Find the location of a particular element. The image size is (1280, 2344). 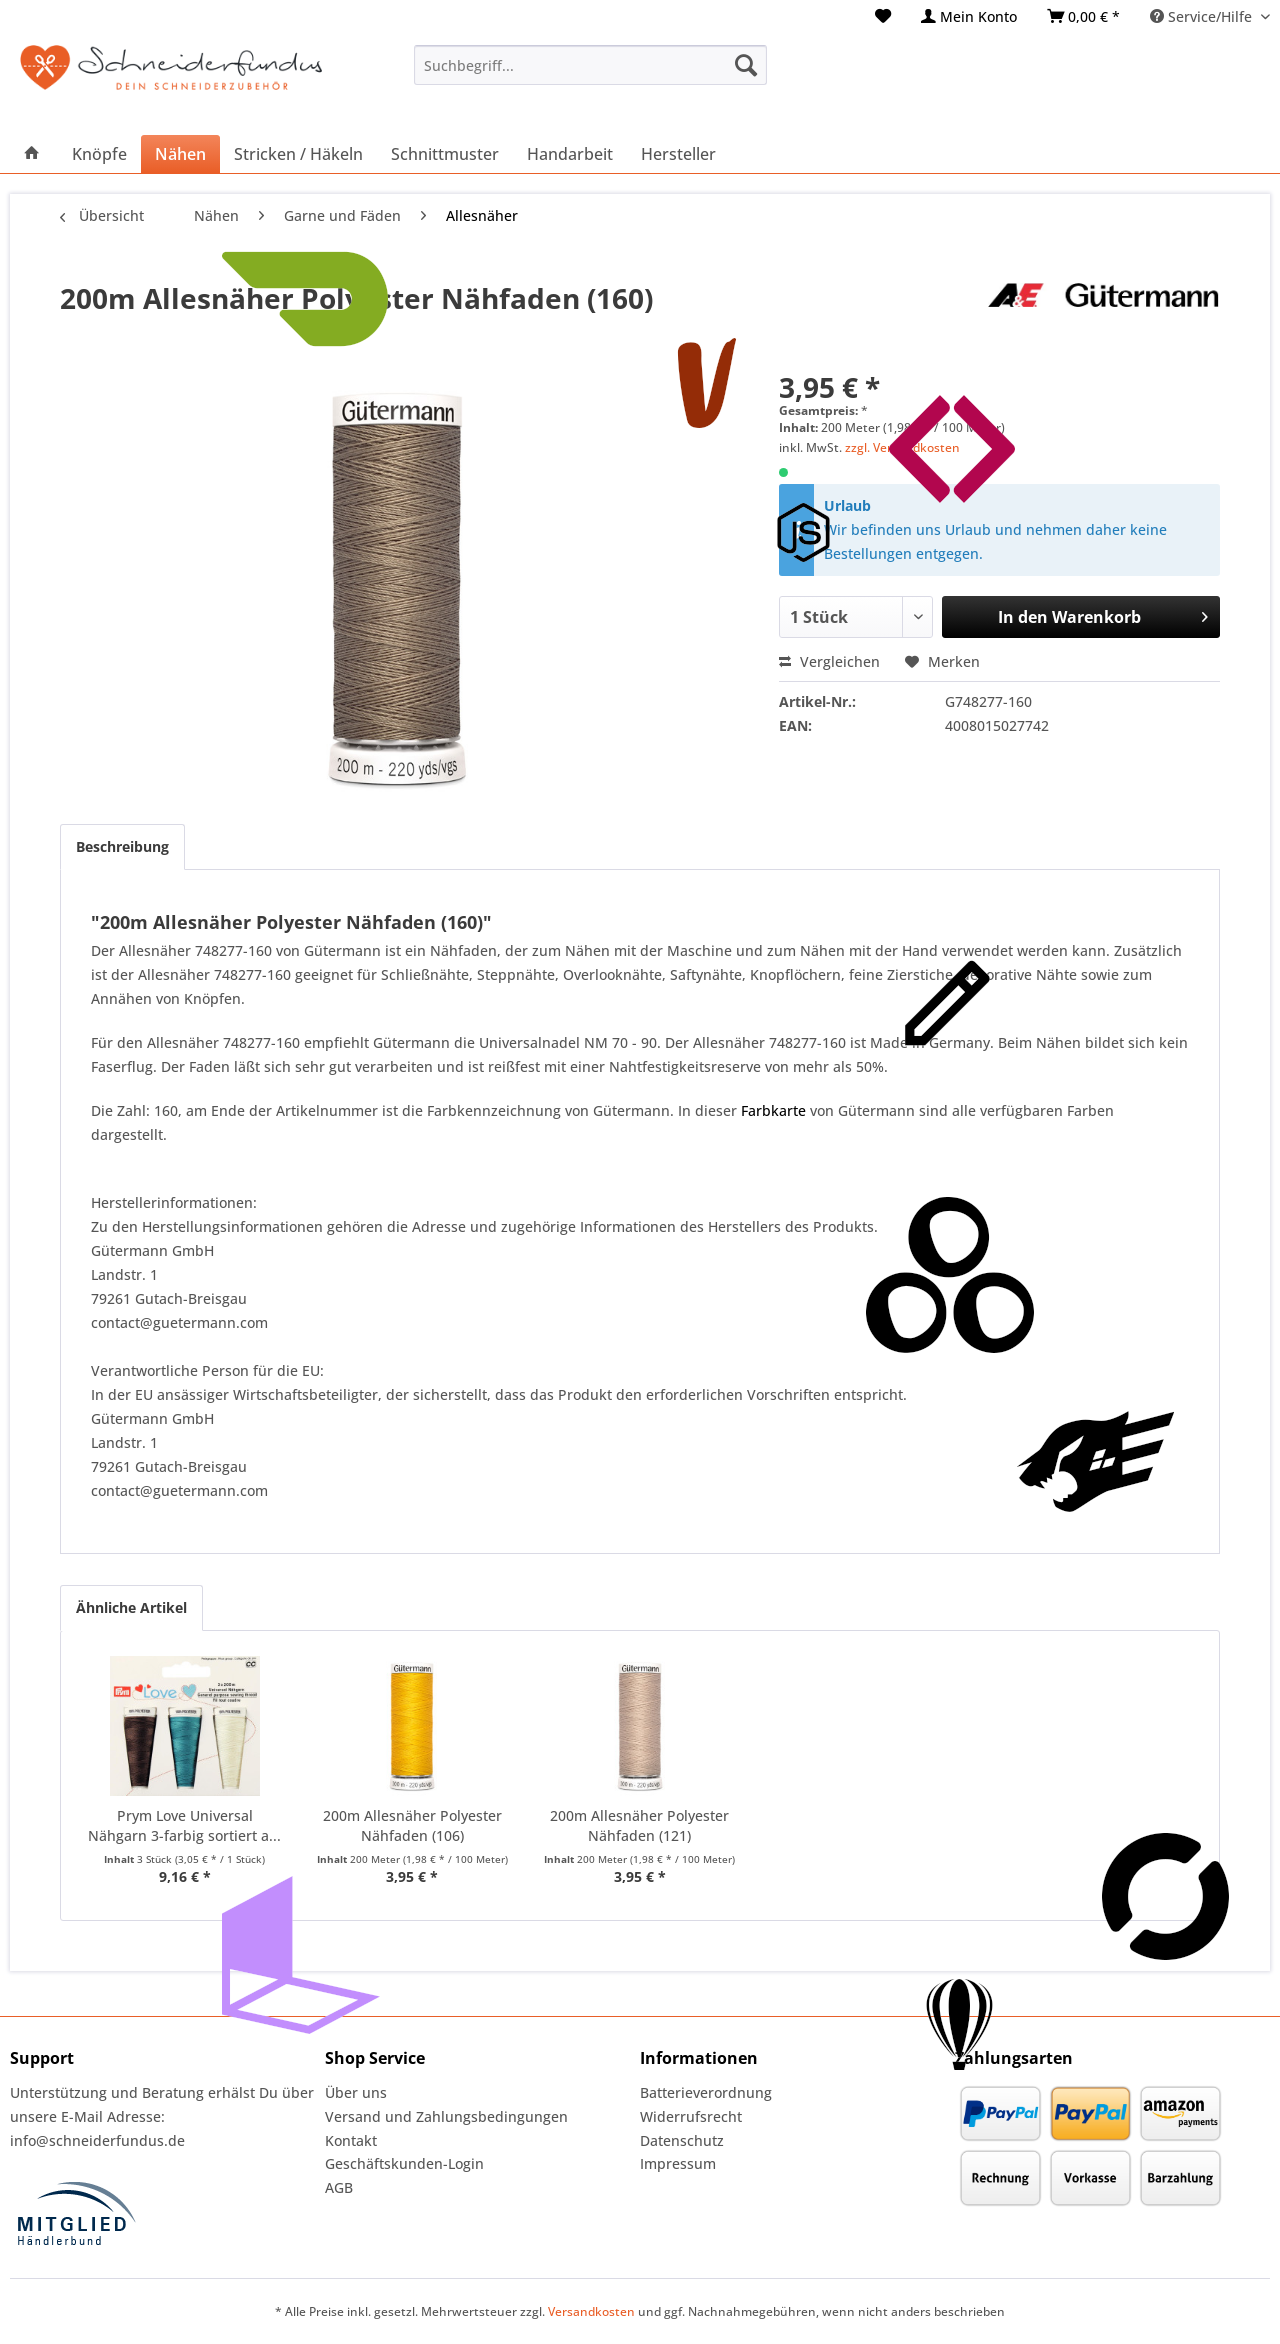

edit content or text is located at coordinates (947, 1003).